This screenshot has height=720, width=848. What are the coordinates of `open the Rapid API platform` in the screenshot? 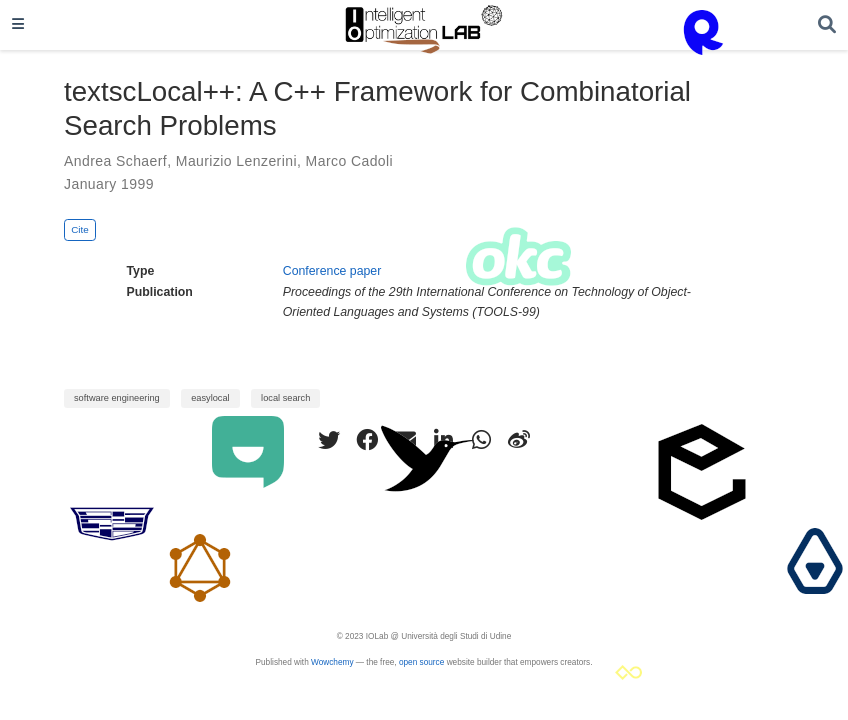 It's located at (703, 32).